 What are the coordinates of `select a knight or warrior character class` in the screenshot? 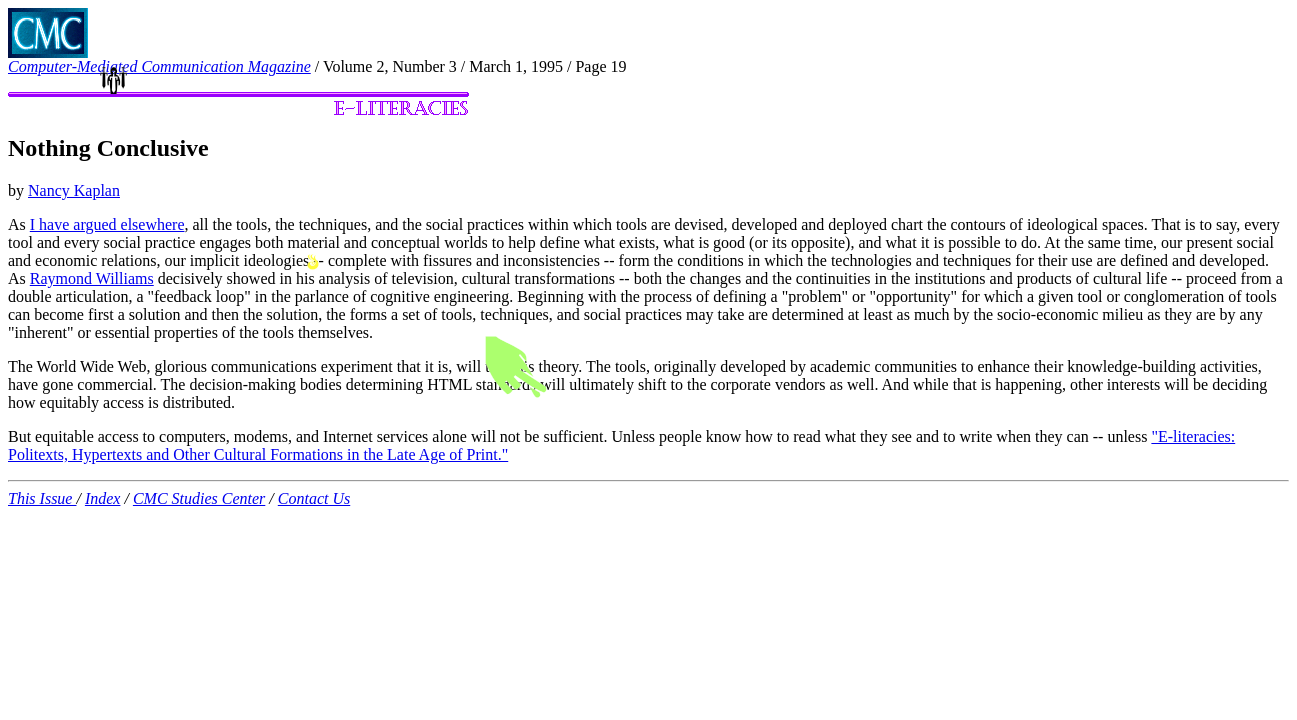 It's located at (113, 80).